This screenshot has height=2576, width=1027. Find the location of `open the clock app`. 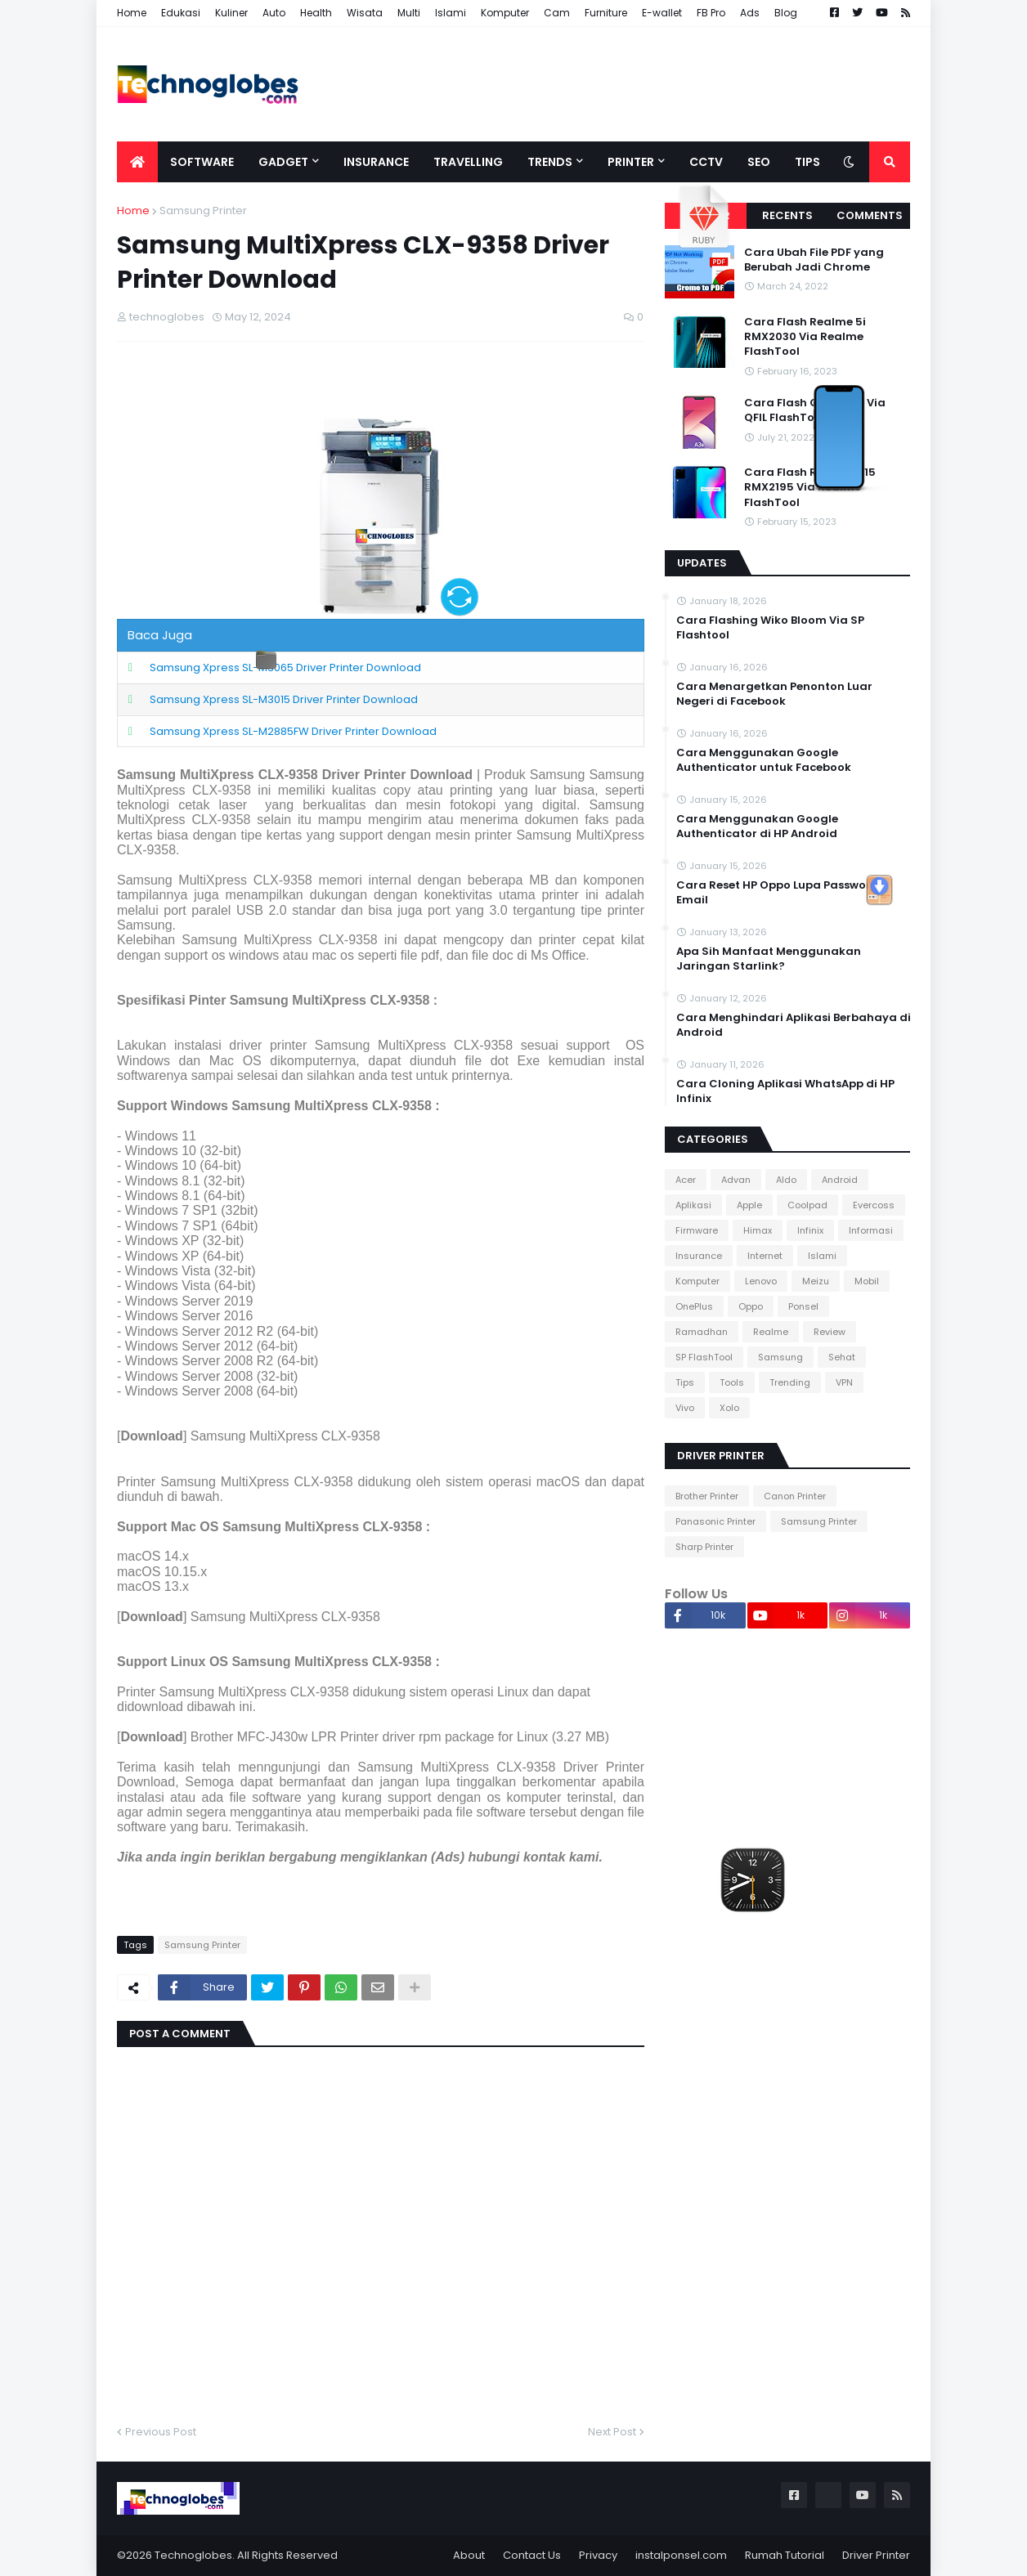

open the clock app is located at coordinates (752, 1879).